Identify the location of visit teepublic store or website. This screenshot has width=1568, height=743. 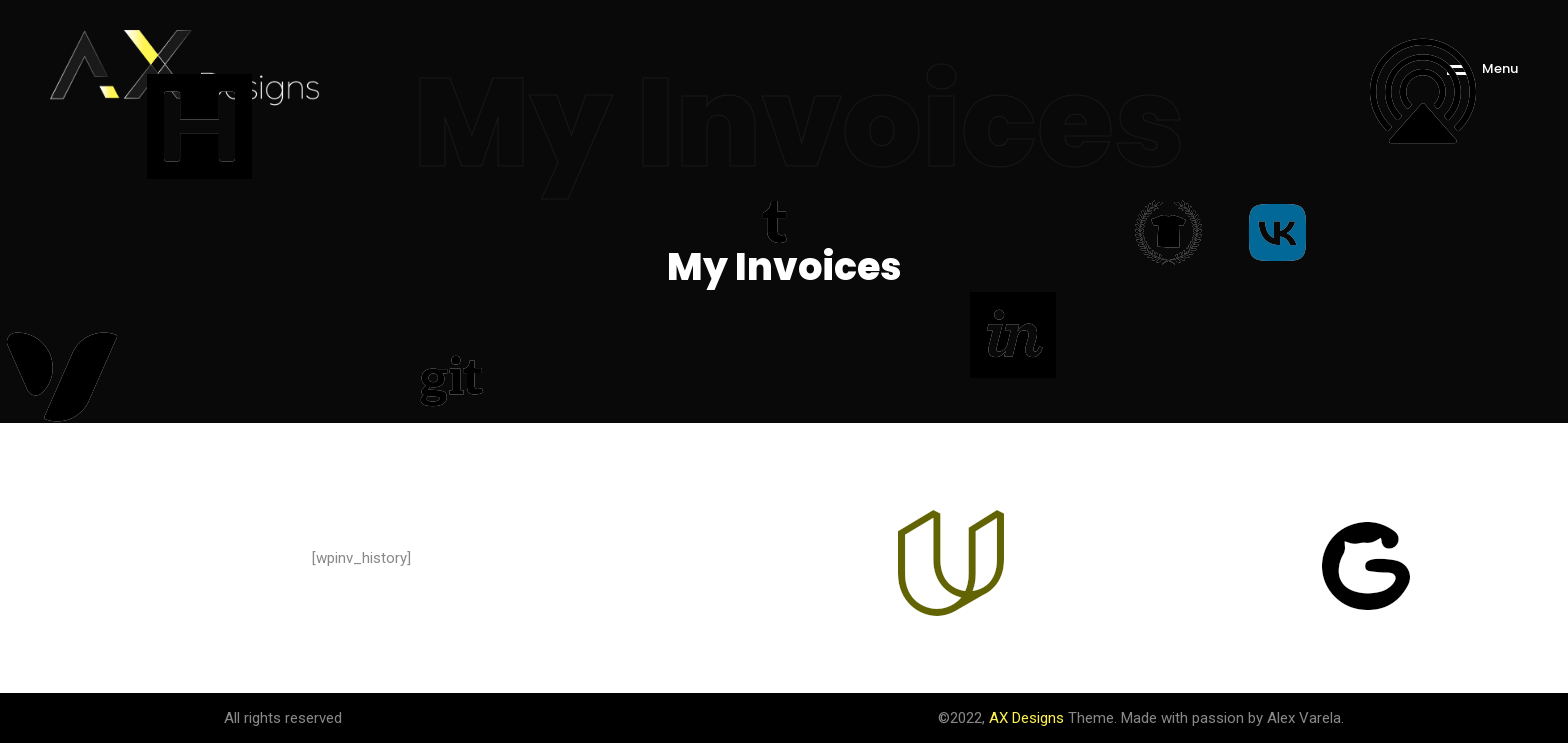
(1168, 232).